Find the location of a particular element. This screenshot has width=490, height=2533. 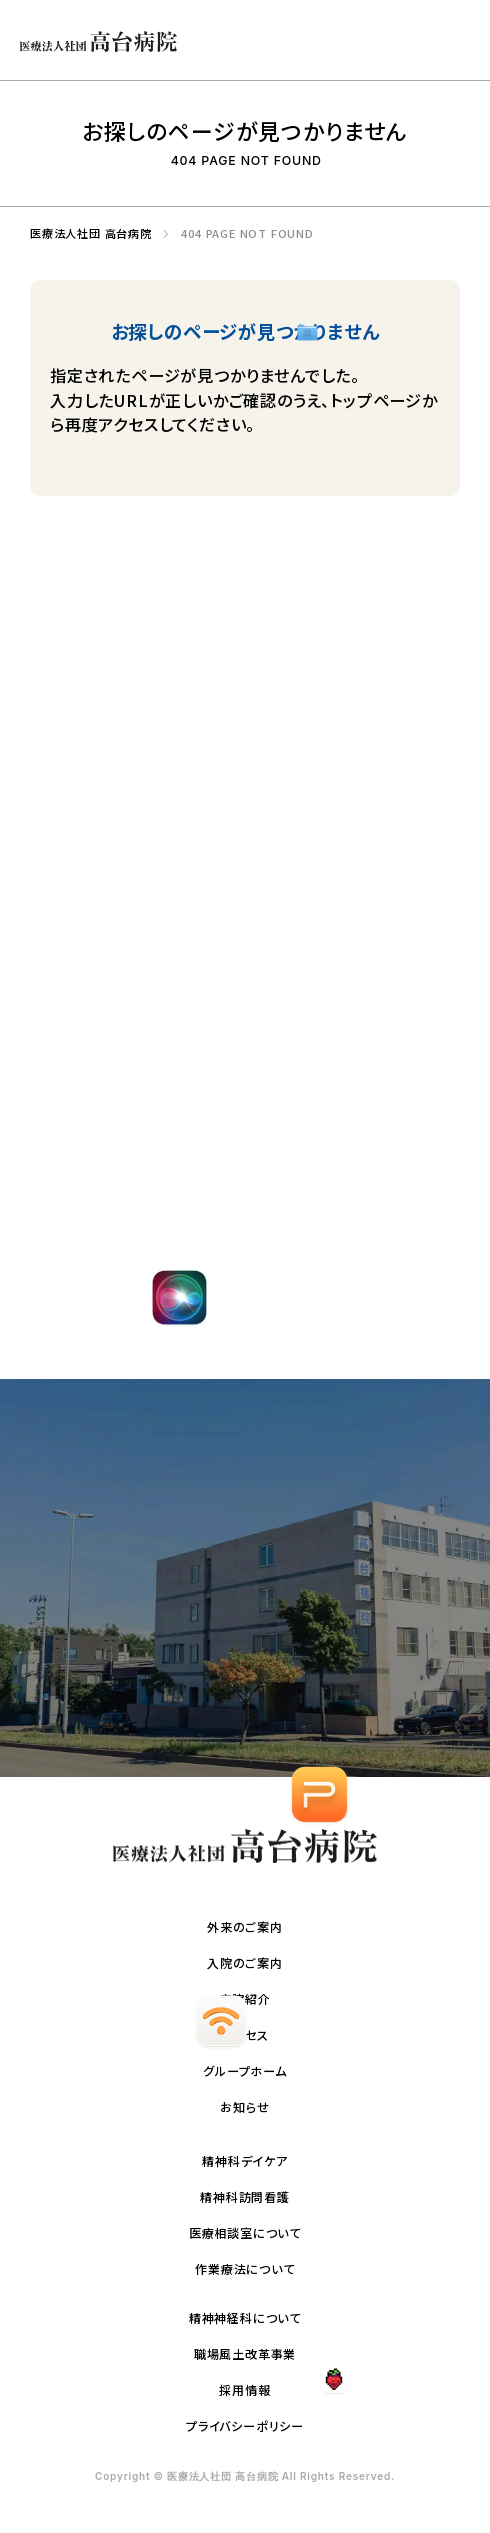

activate Siri voice assistant is located at coordinates (179, 1297).